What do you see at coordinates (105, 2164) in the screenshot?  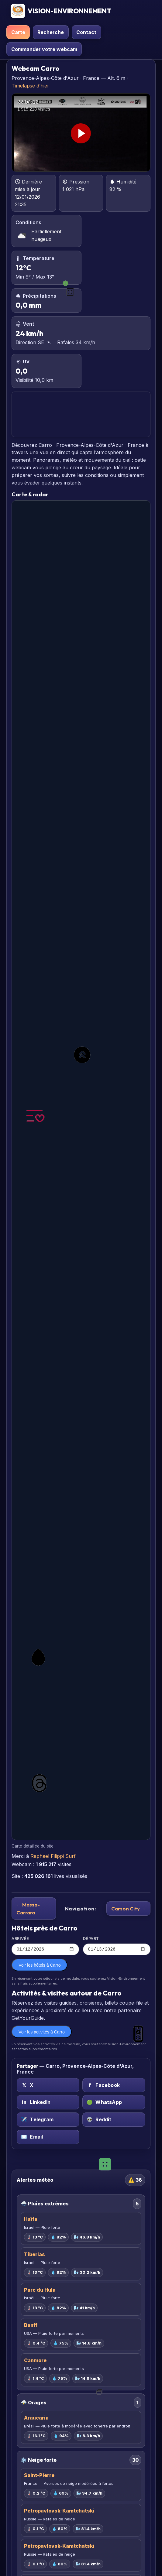 I see `roll a random number or generate a random result` at bounding box center [105, 2164].